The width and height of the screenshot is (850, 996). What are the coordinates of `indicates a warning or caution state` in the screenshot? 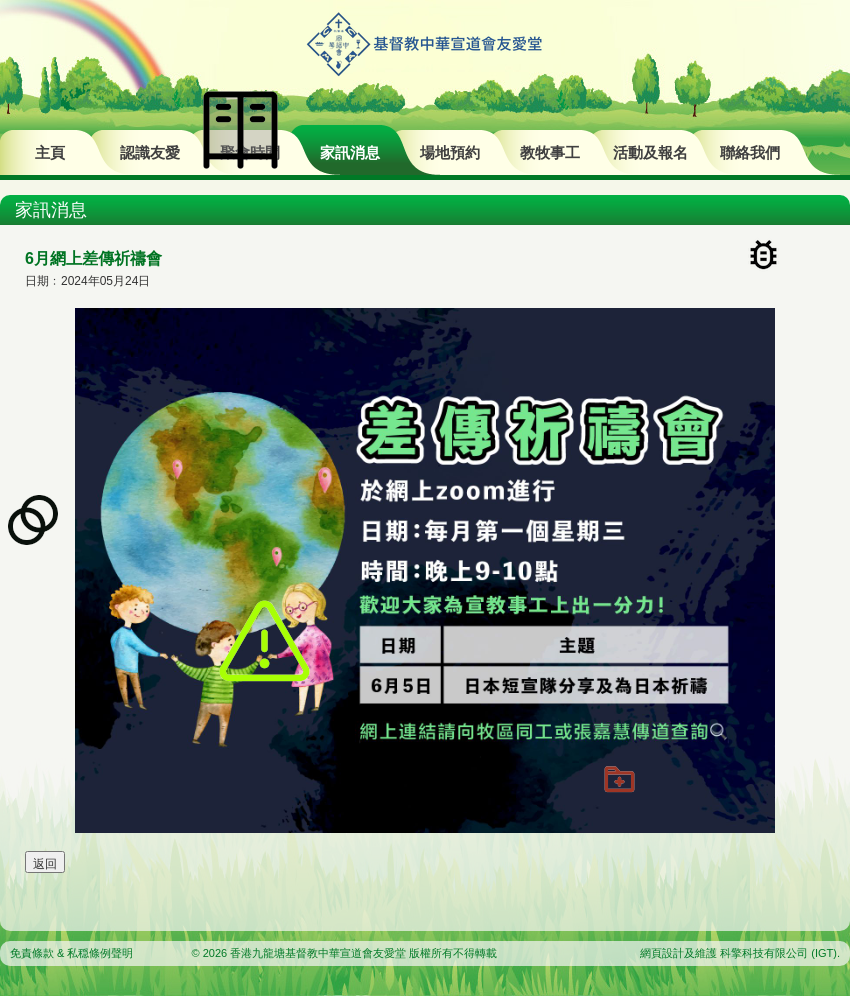 It's located at (264, 642).